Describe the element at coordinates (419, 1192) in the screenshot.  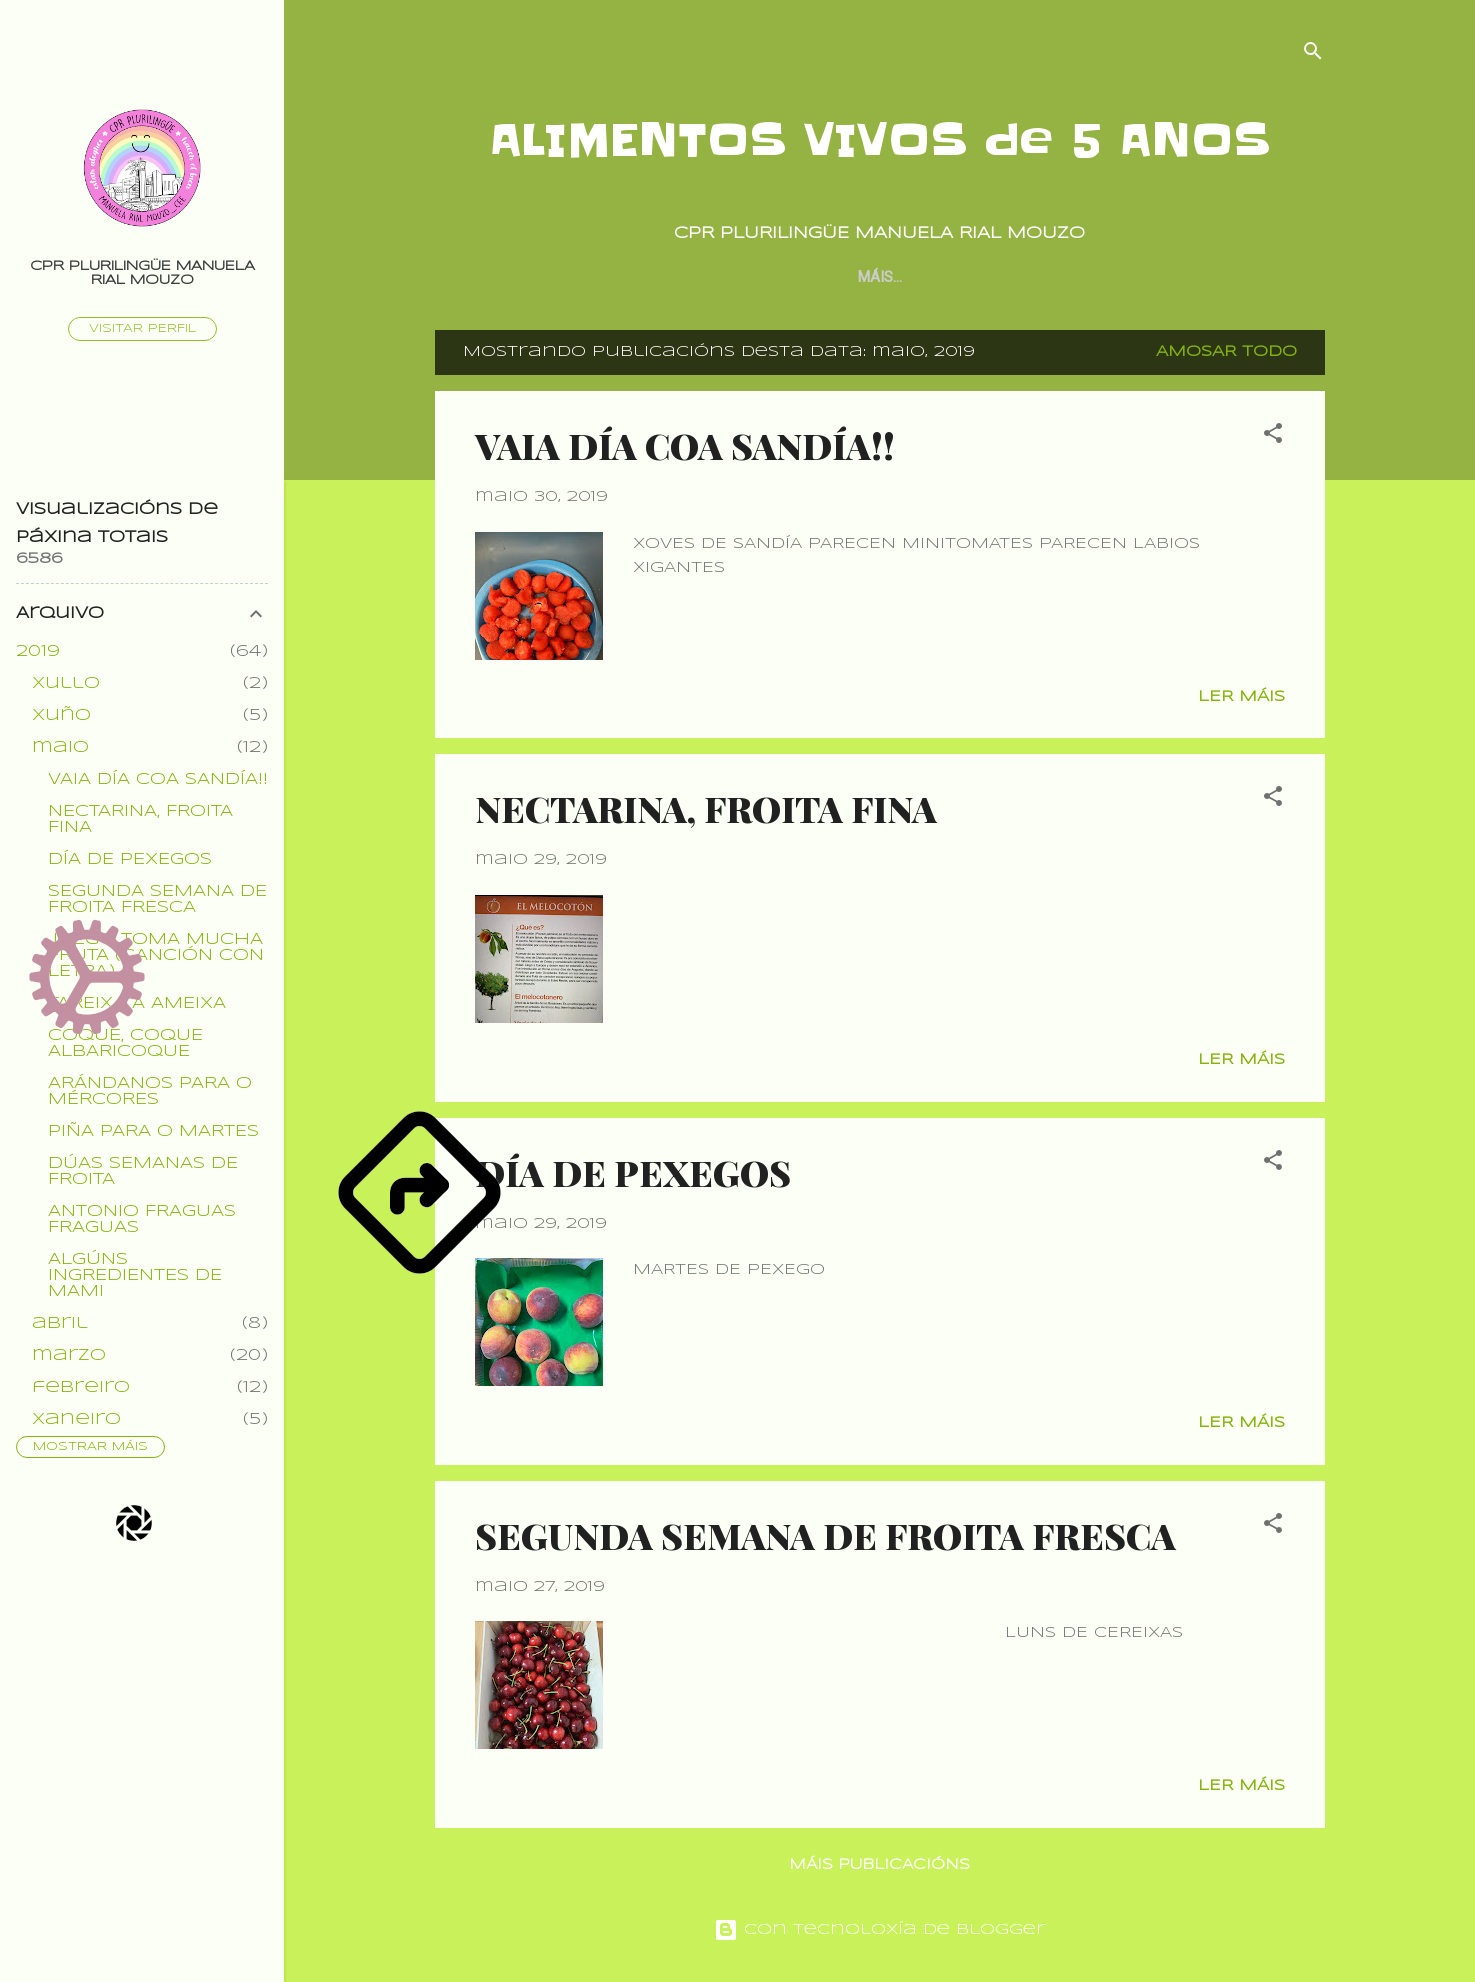
I see `indicates upcoming turn or direction change` at that location.